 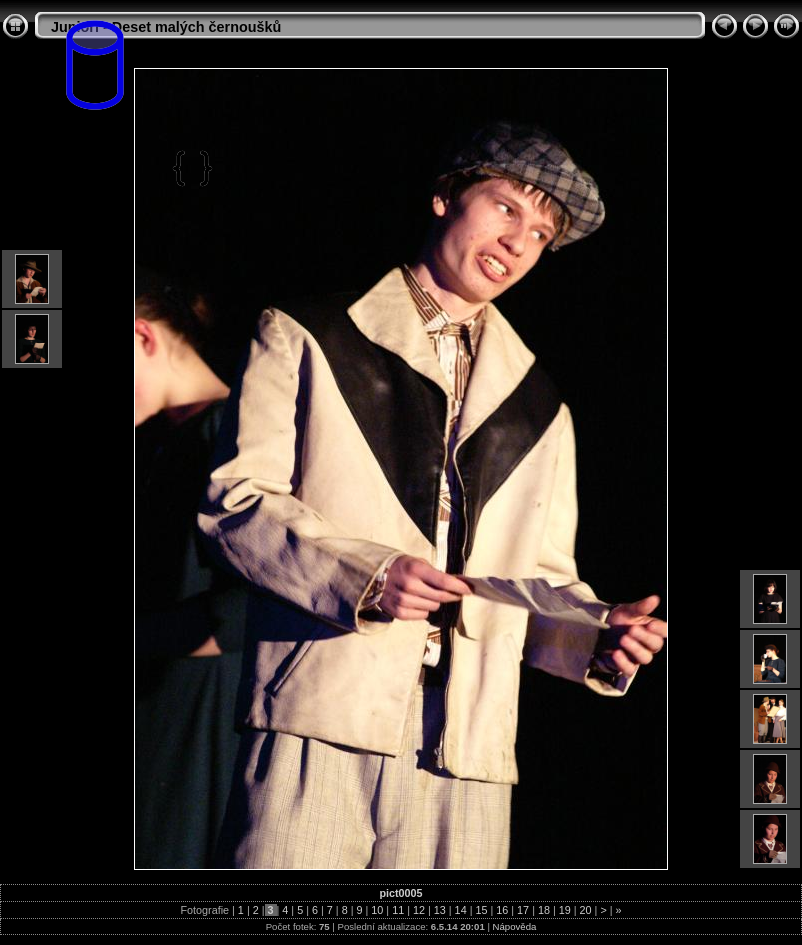 What do you see at coordinates (192, 168) in the screenshot?
I see `insert code block or code snippet` at bounding box center [192, 168].